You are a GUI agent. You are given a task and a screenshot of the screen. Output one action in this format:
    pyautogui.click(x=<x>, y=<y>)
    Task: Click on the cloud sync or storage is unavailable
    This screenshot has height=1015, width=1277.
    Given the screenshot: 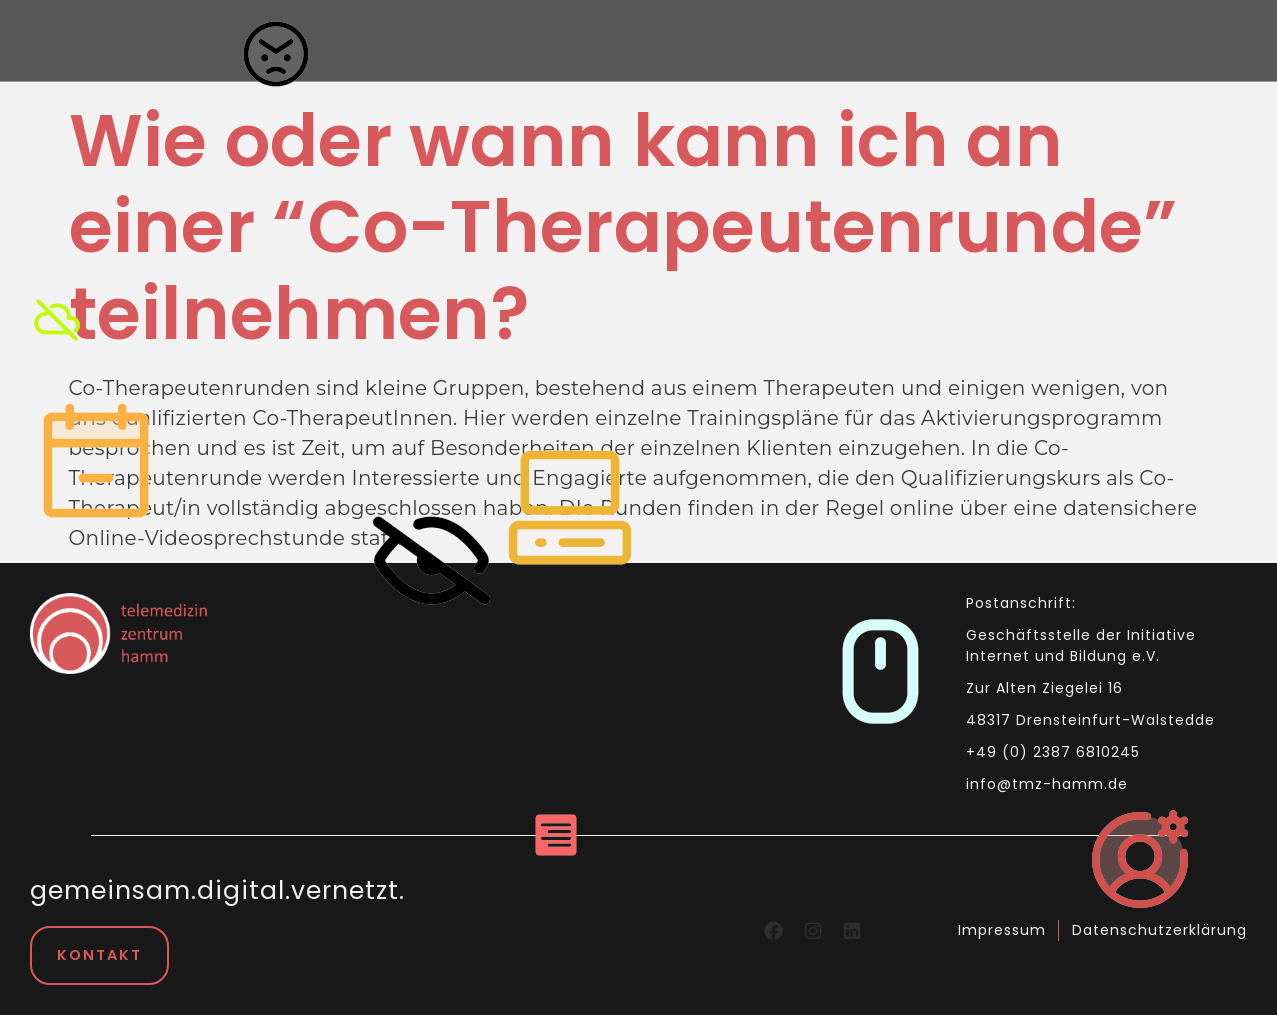 What is the action you would take?
    pyautogui.click(x=57, y=320)
    